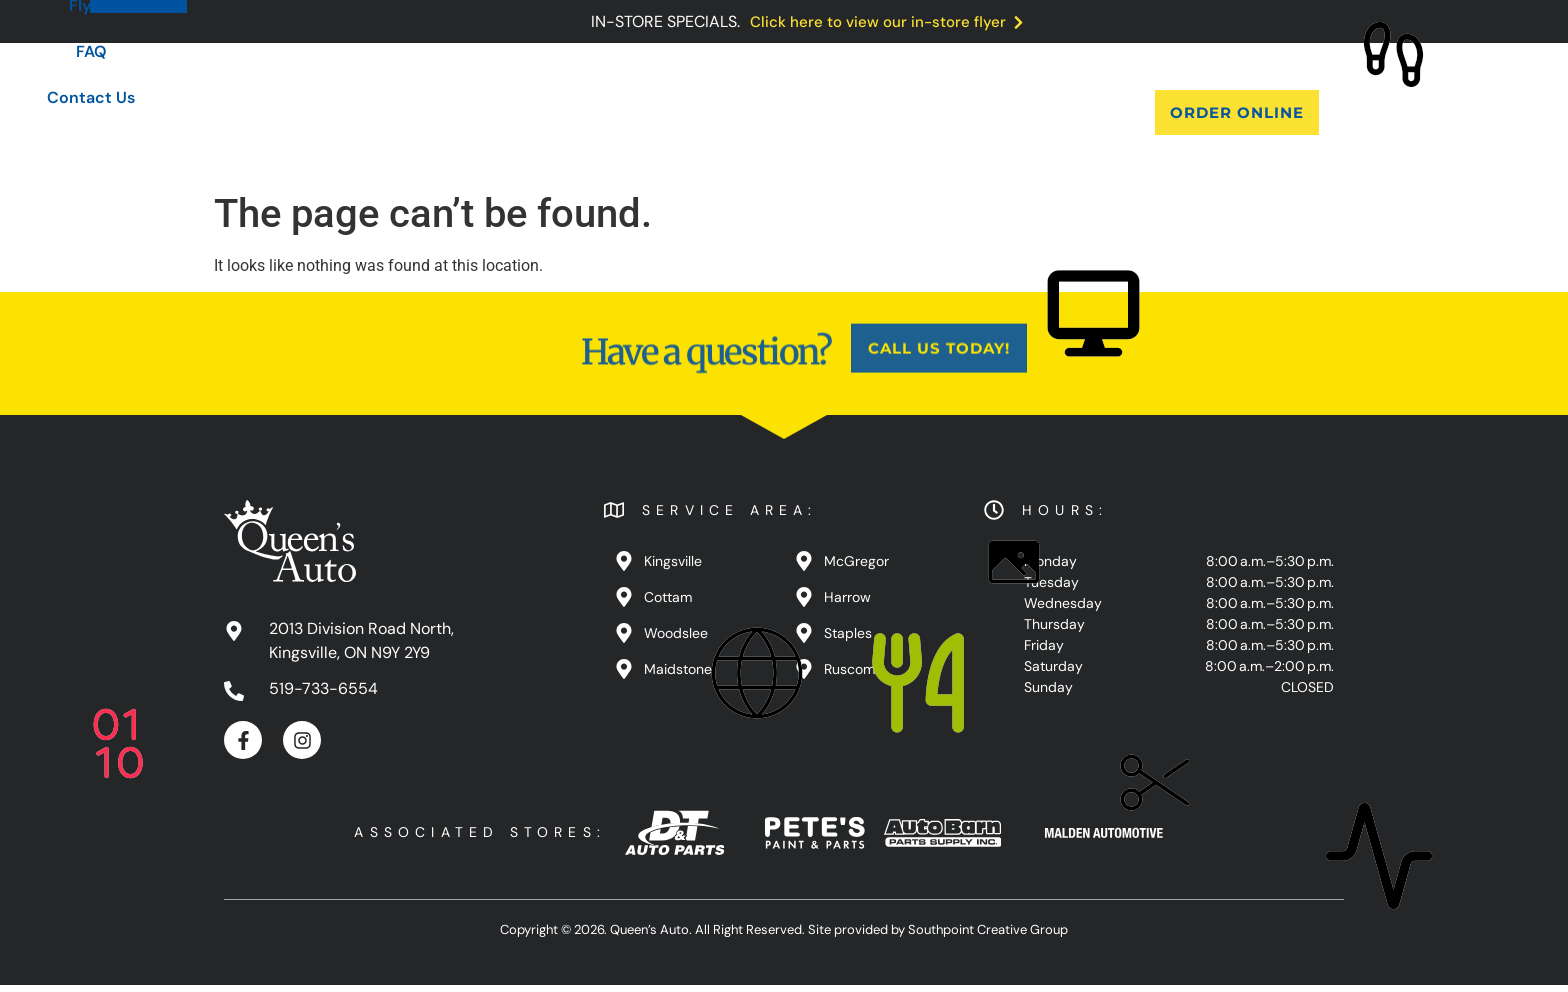 This screenshot has width=1568, height=992. Describe the element at coordinates (117, 743) in the screenshot. I see `view or access binary/code data` at that location.